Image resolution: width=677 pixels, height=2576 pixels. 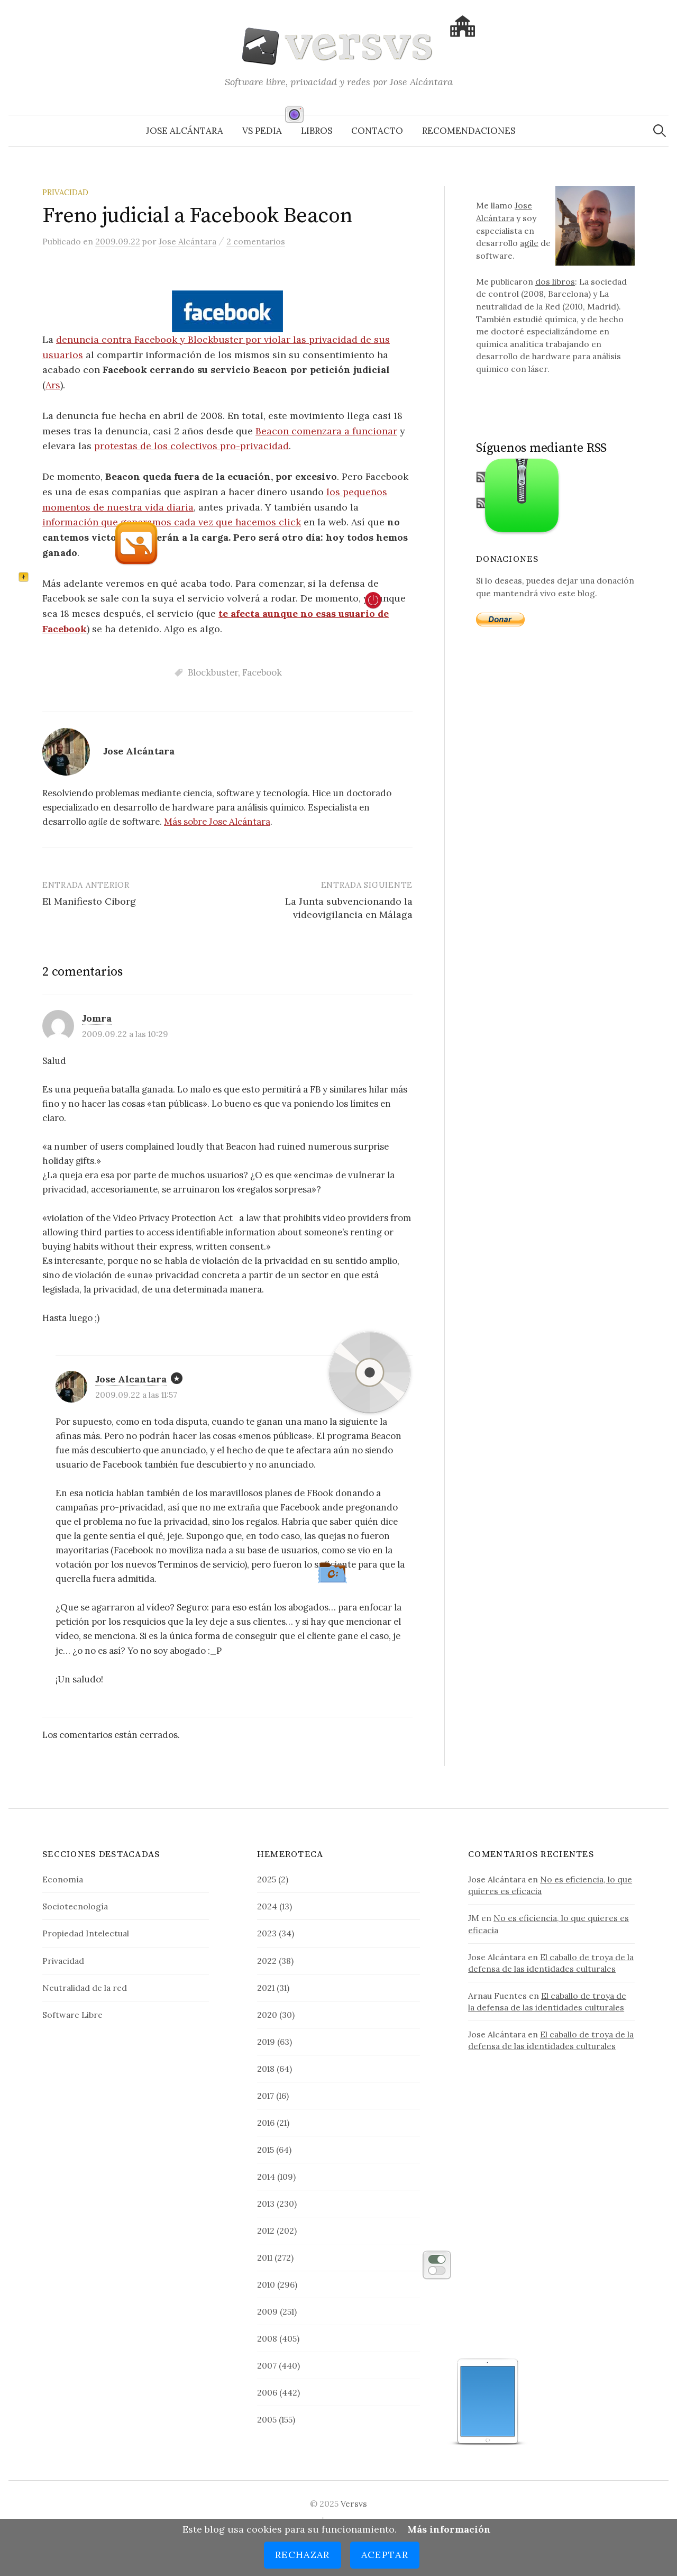 What do you see at coordinates (437, 2265) in the screenshot?
I see `open system settings or preferences` at bounding box center [437, 2265].